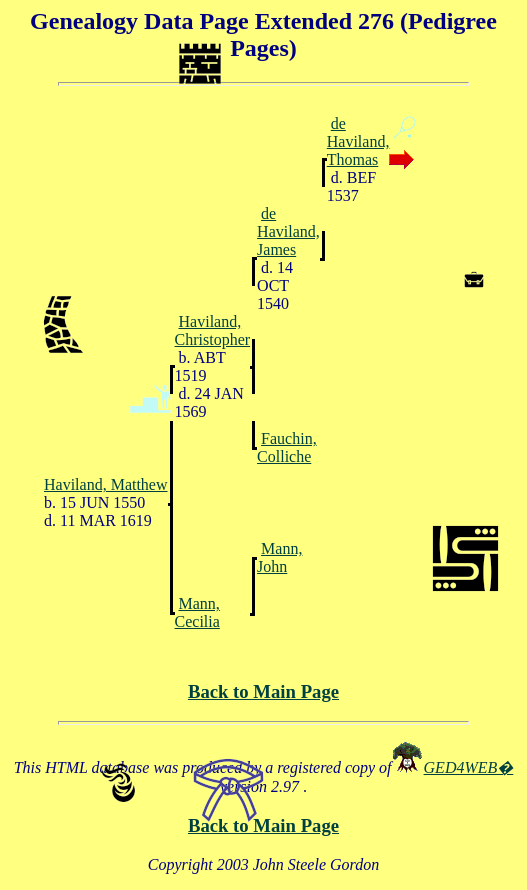 Image resolution: width=527 pixels, height=890 pixels. What do you see at coordinates (228, 787) in the screenshot?
I see `indicates martial arts or karate-related content` at bounding box center [228, 787].